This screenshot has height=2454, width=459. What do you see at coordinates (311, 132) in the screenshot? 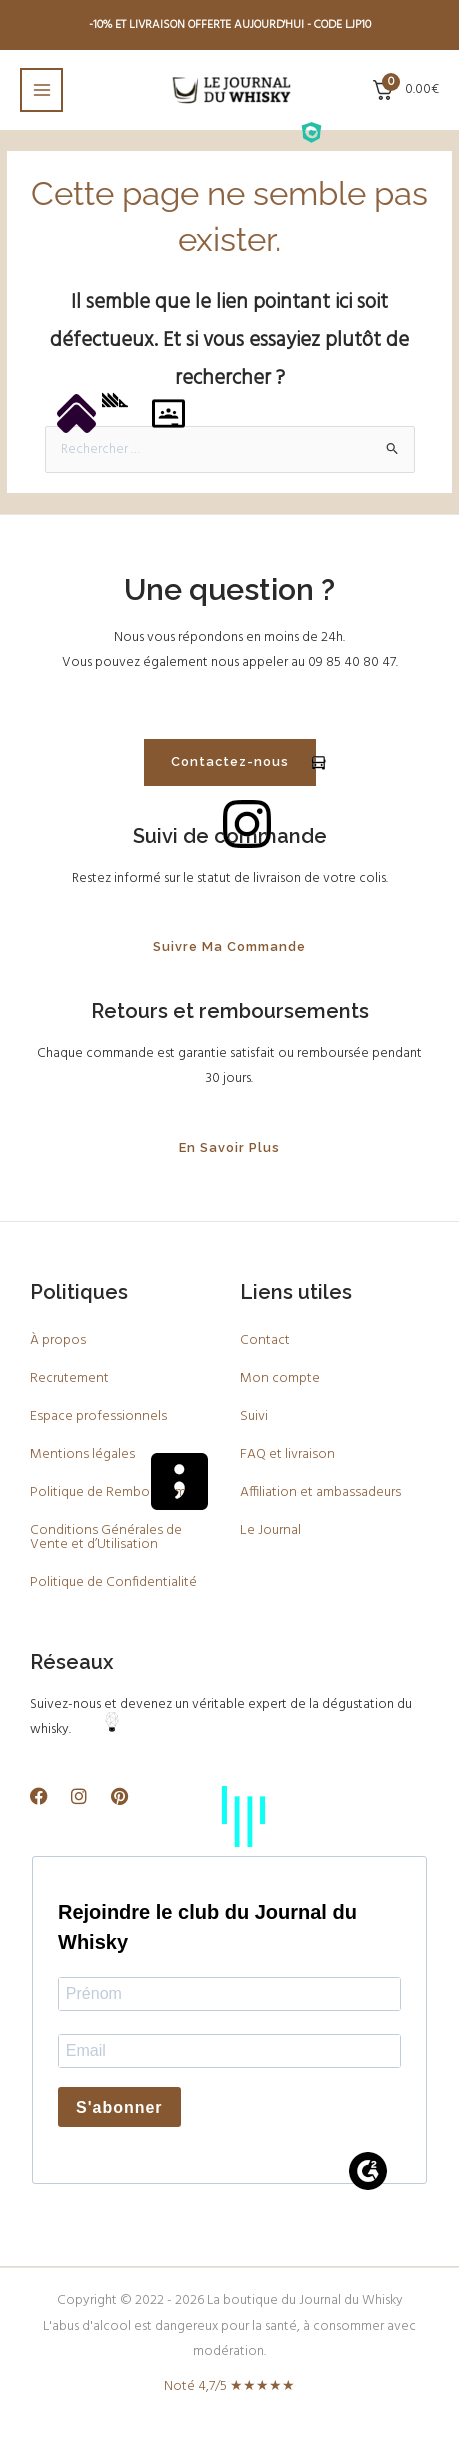
I see `ngrx state management library logo` at bounding box center [311, 132].